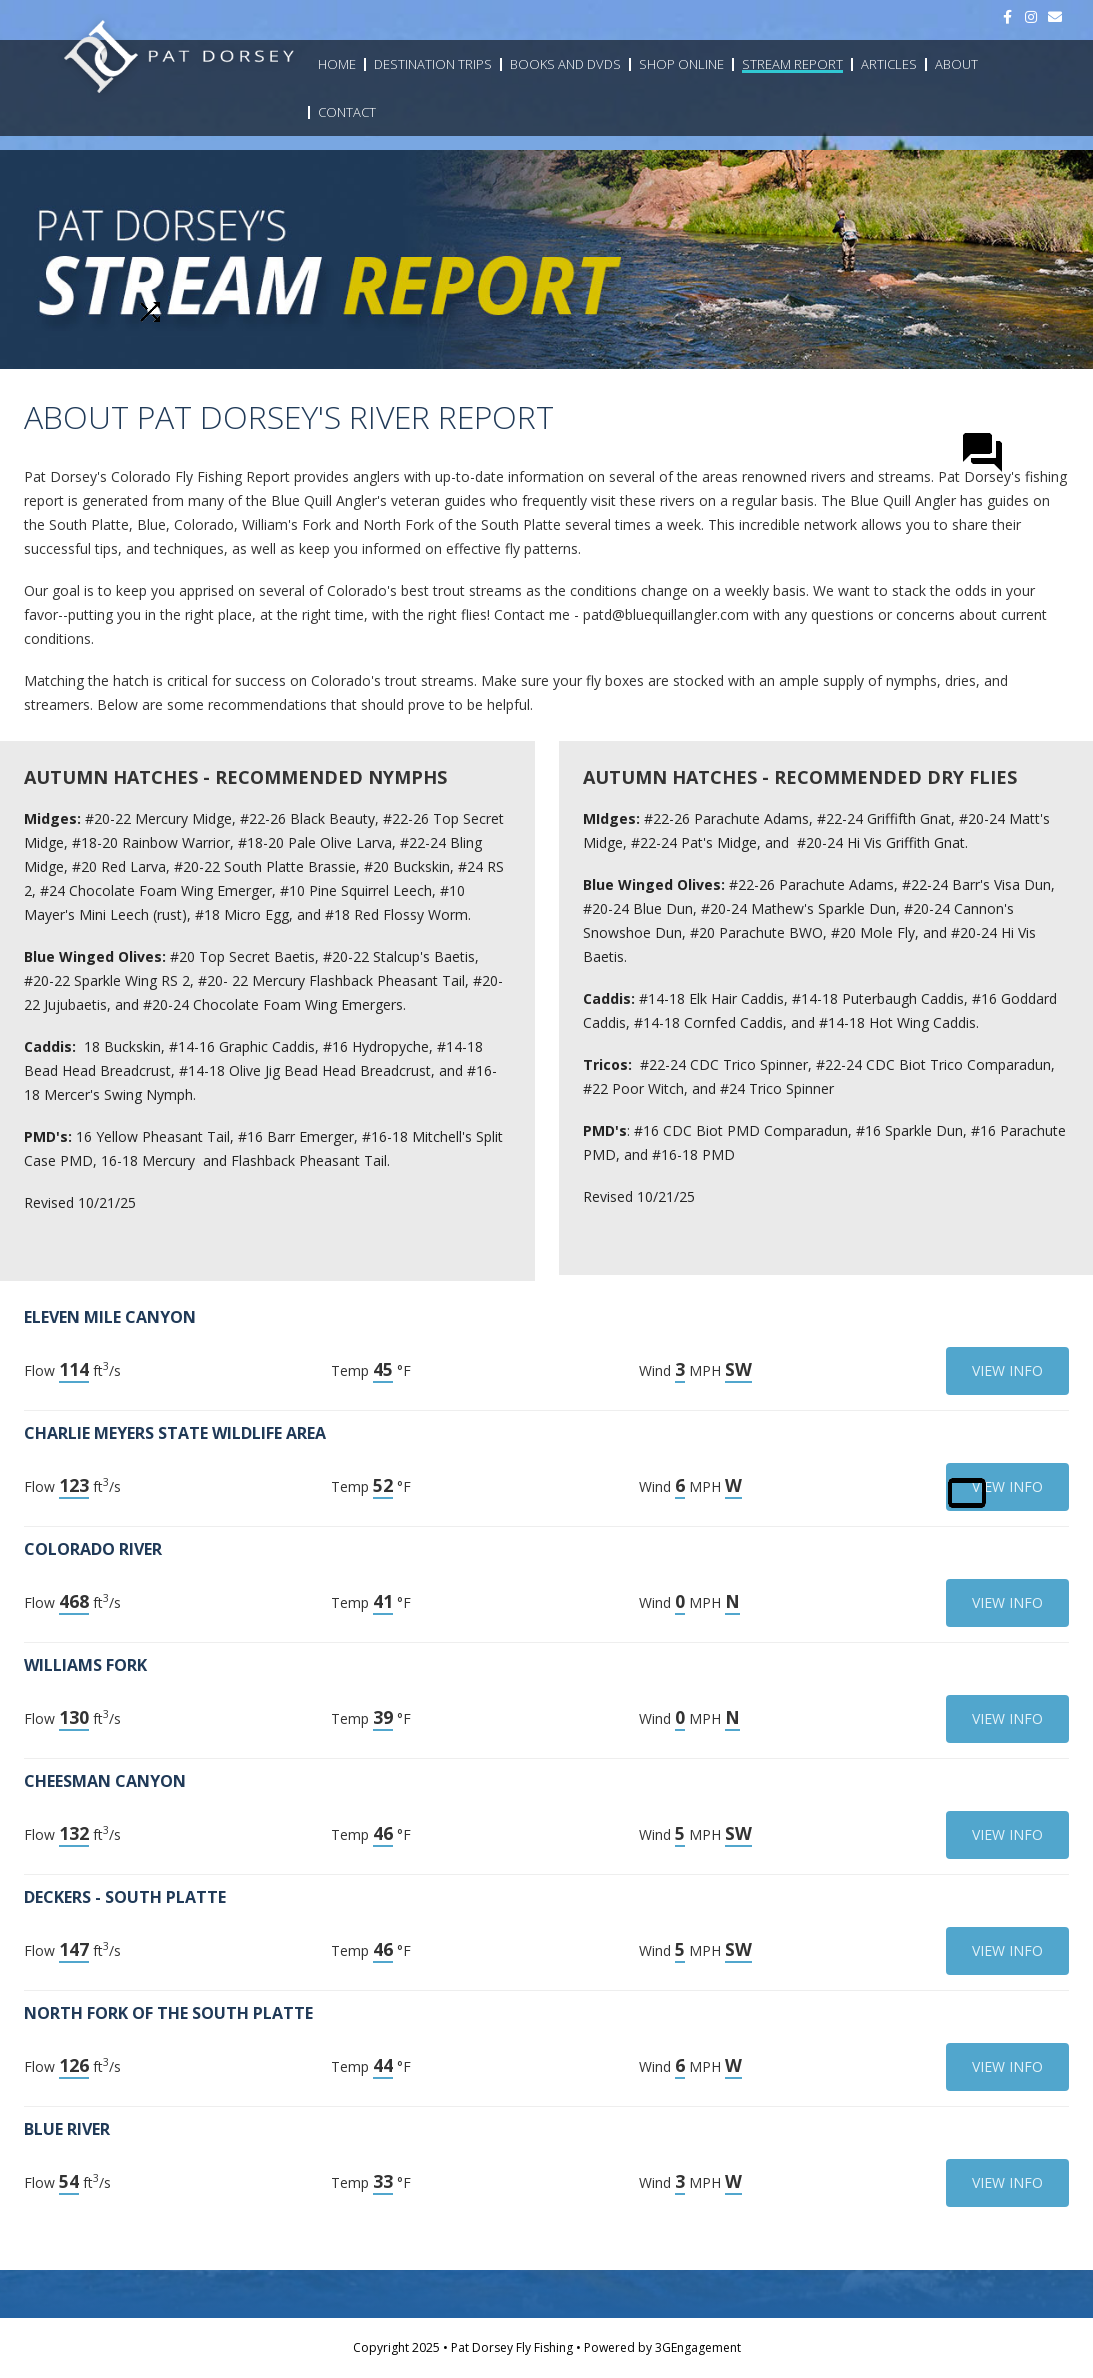 This screenshot has height=2378, width=1093. I want to click on shuffle playlist or queue order, so click(150, 312).